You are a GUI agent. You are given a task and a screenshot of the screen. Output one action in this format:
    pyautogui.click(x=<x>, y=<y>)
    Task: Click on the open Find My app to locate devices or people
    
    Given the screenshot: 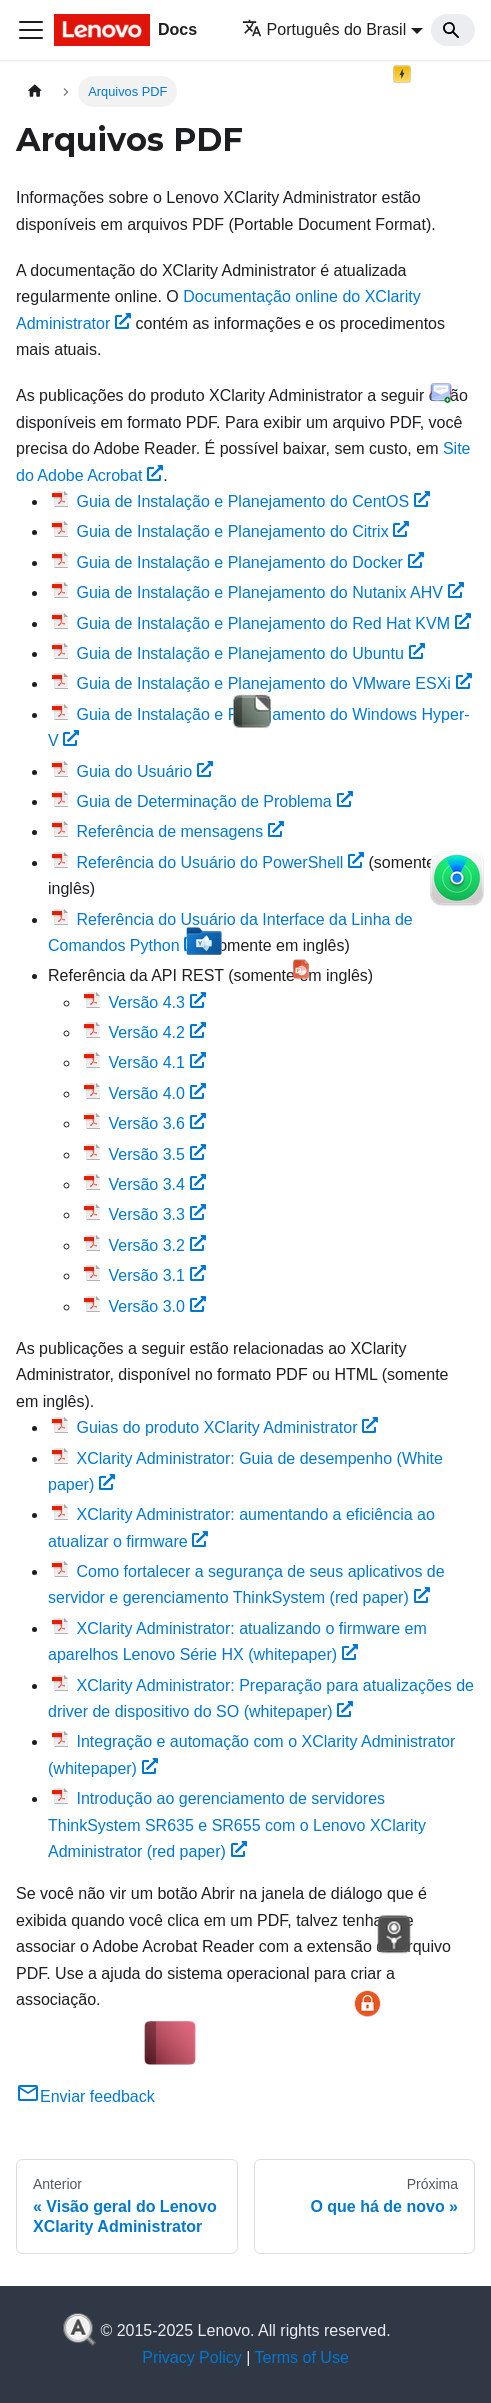 What is the action you would take?
    pyautogui.click(x=457, y=878)
    